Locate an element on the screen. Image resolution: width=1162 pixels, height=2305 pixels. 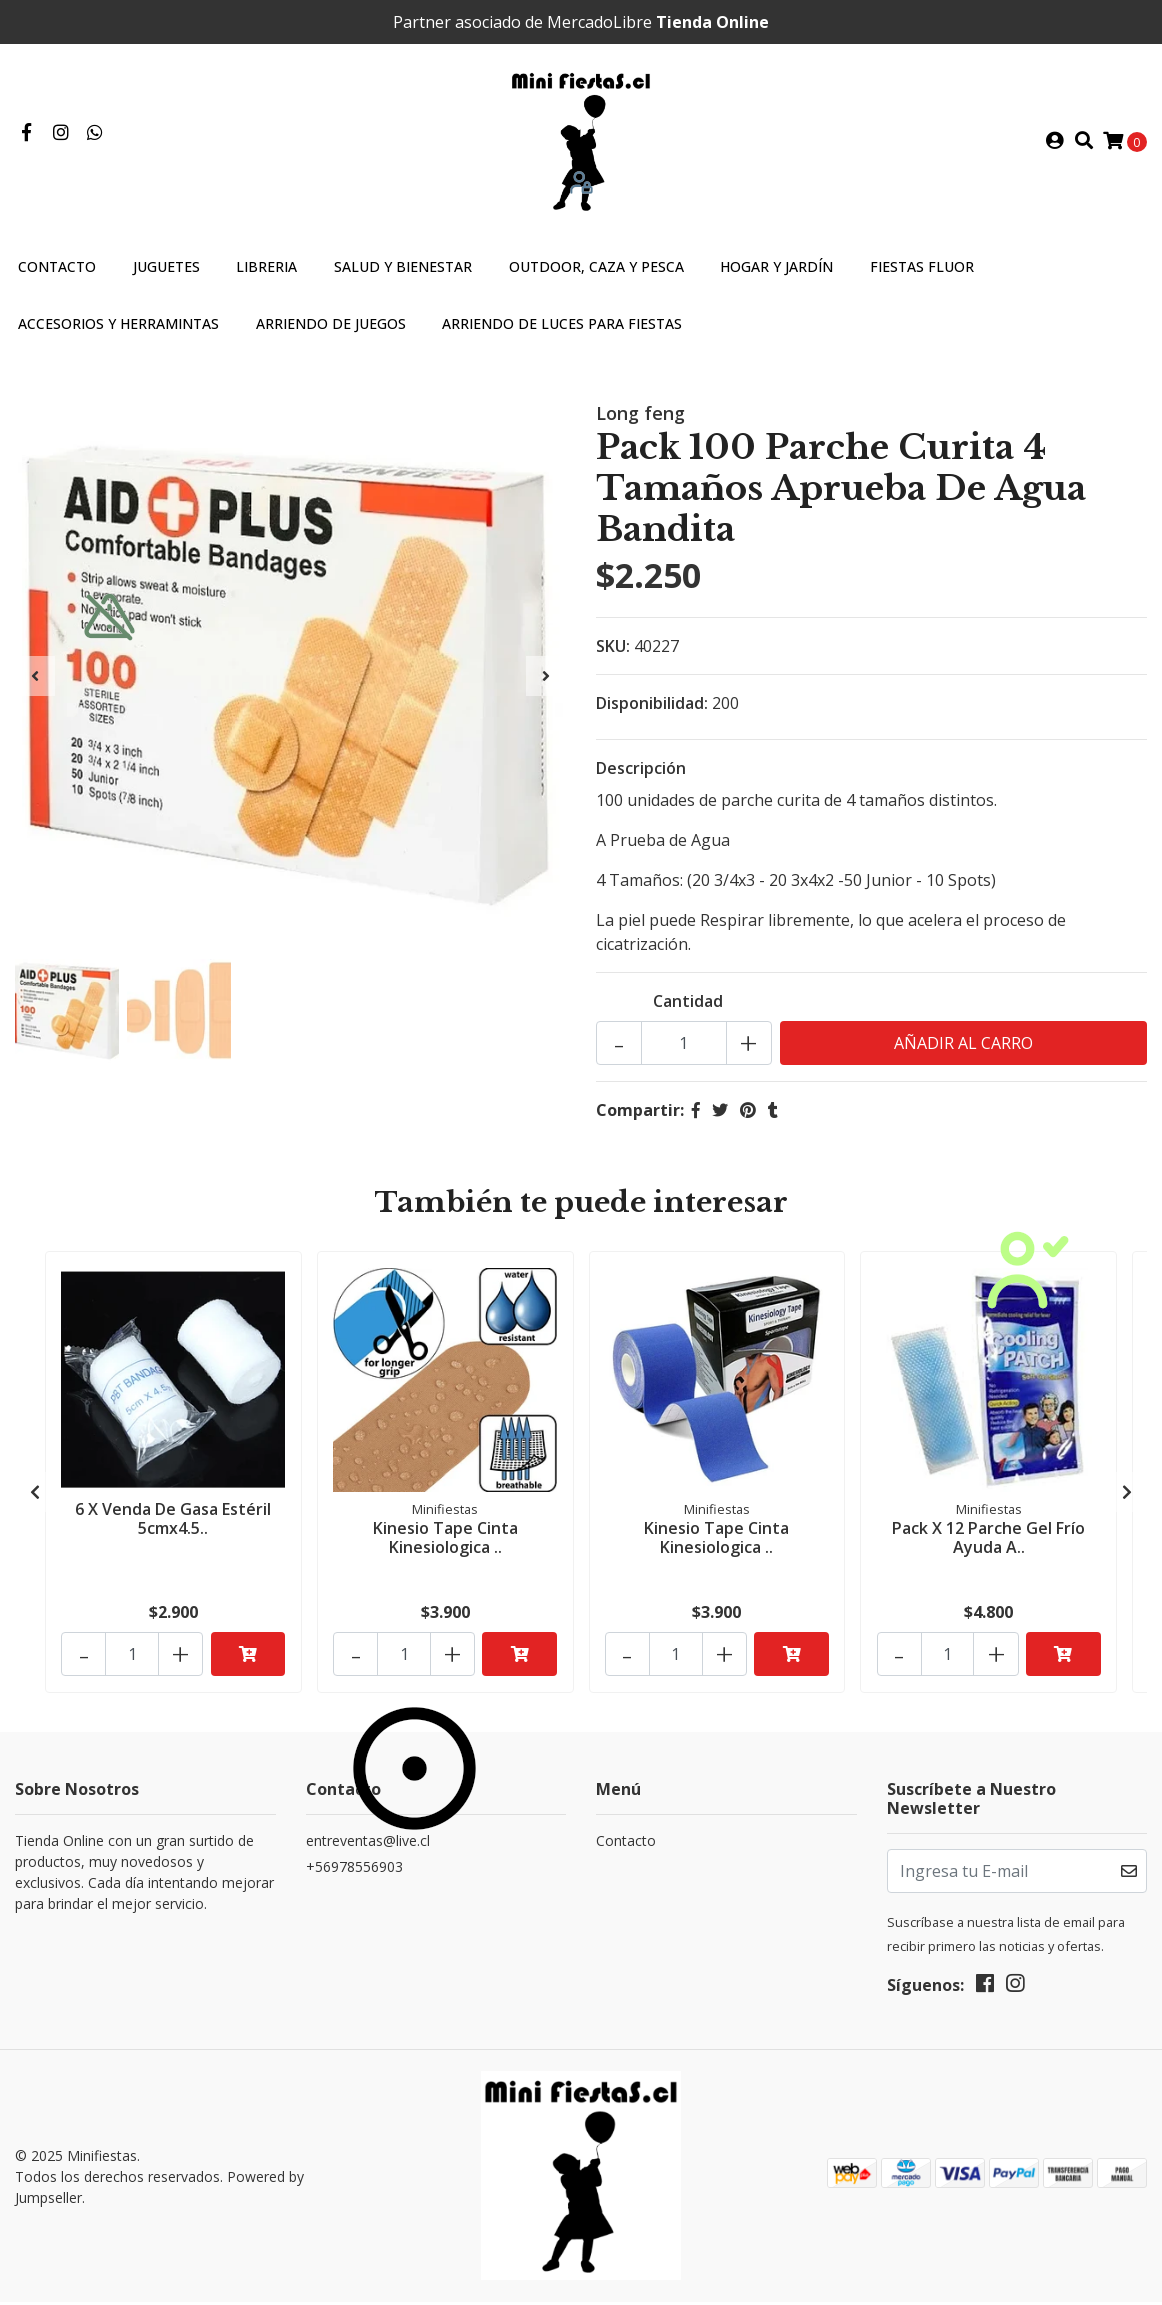
user verification complete is located at coordinates (1026, 1270).